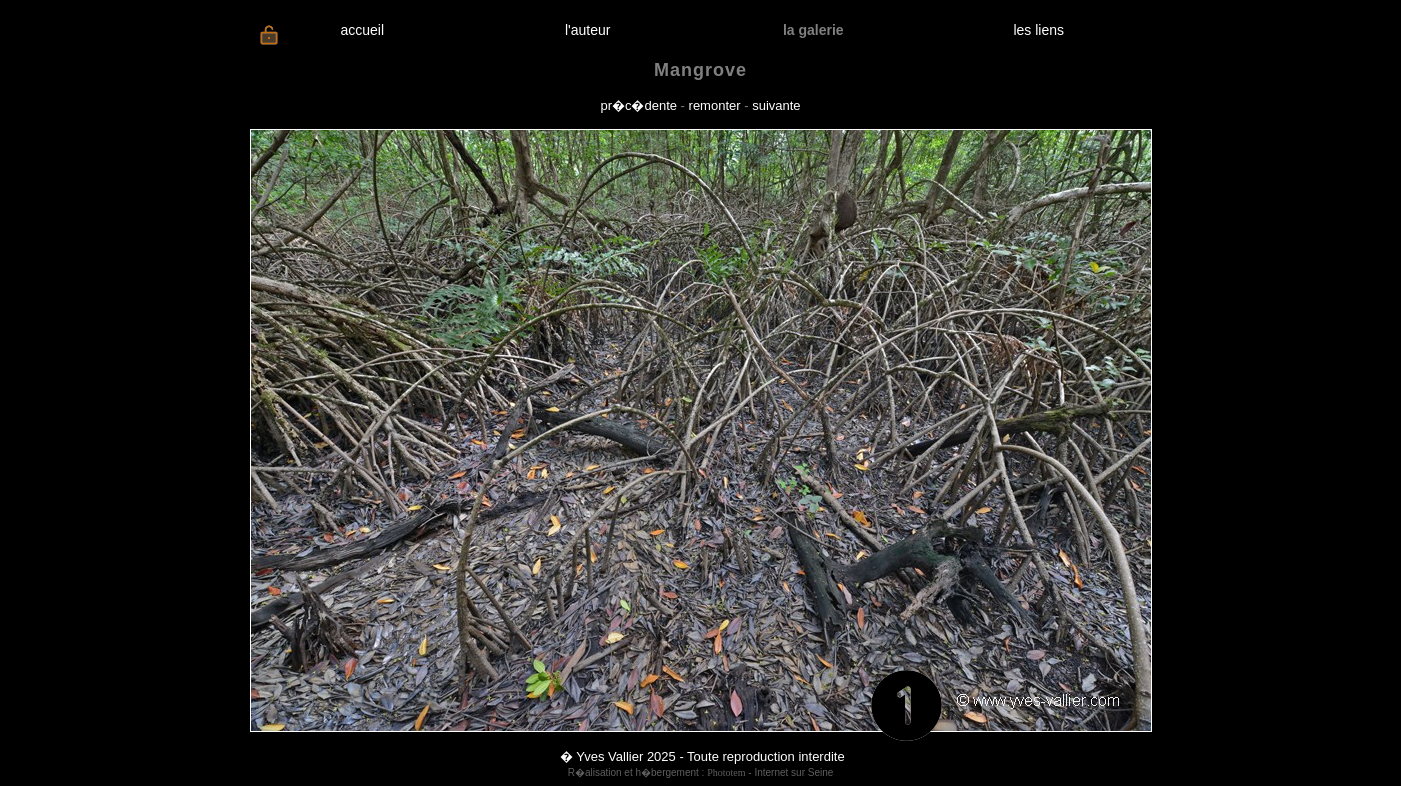 The image size is (1401, 786). I want to click on unlock a protected item or feature, so click(269, 36).